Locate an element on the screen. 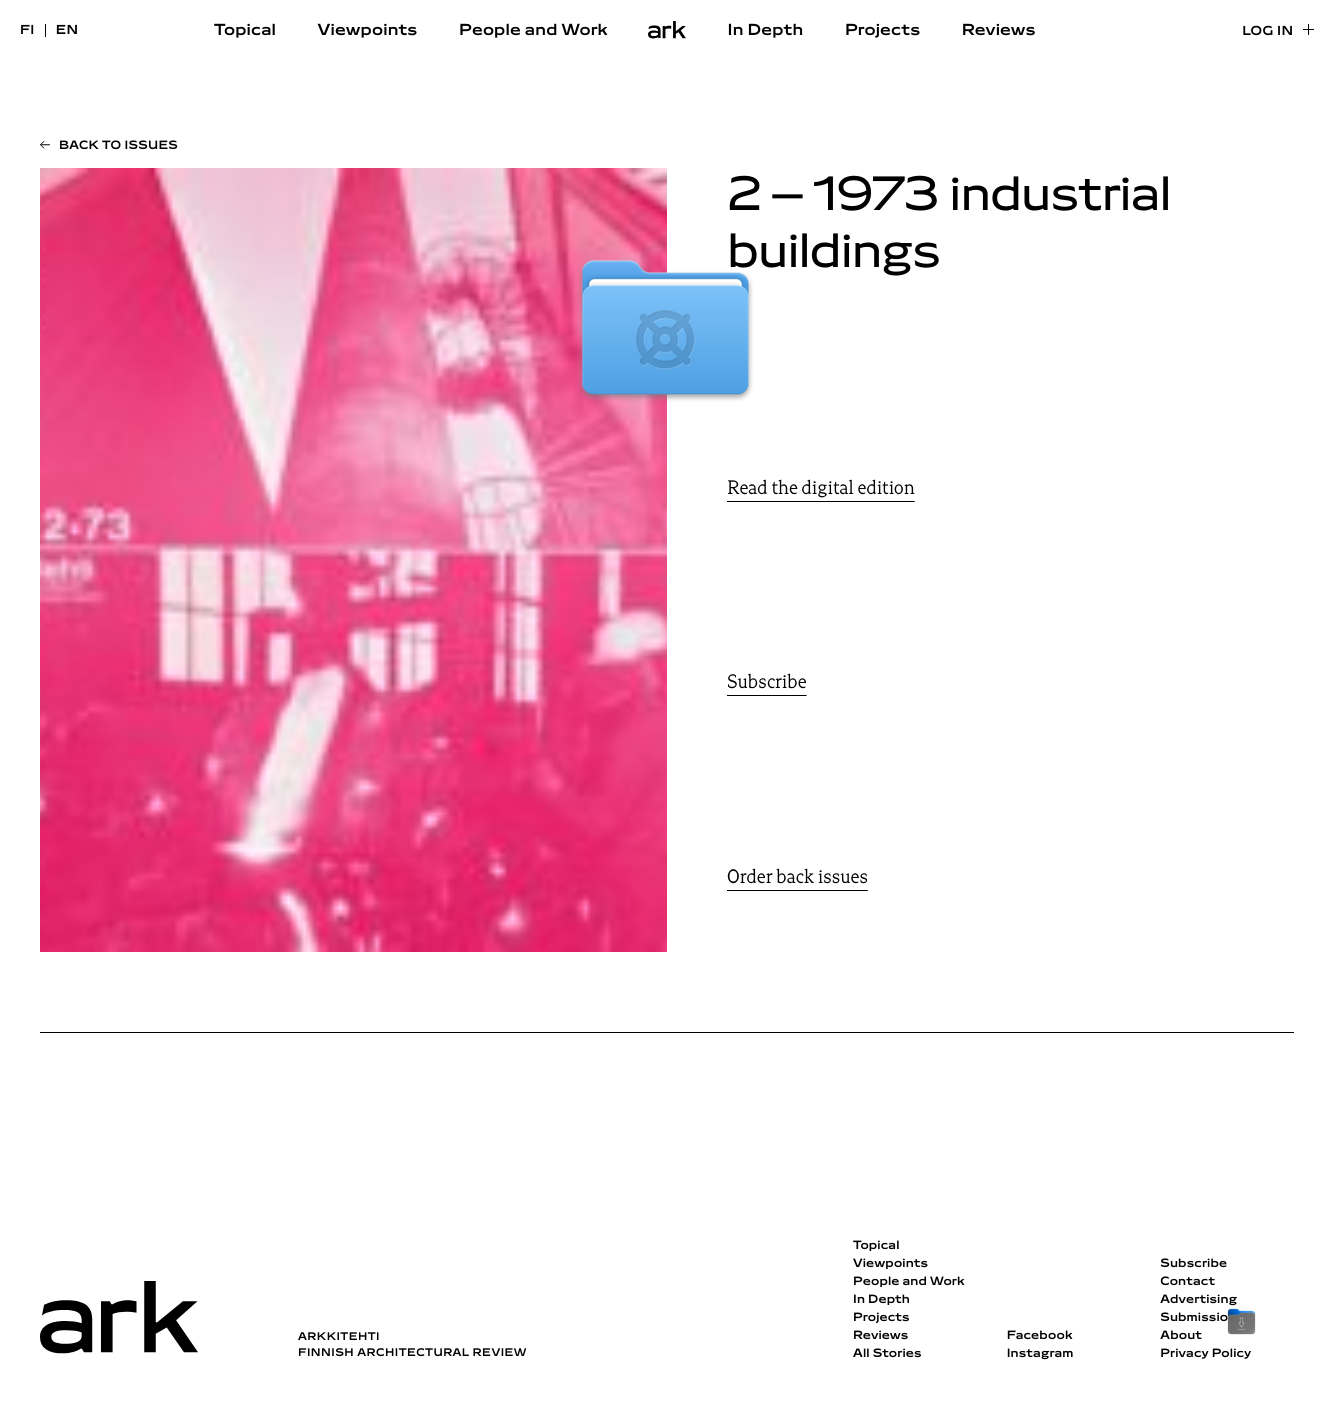  access support files and resources is located at coordinates (665, 327).